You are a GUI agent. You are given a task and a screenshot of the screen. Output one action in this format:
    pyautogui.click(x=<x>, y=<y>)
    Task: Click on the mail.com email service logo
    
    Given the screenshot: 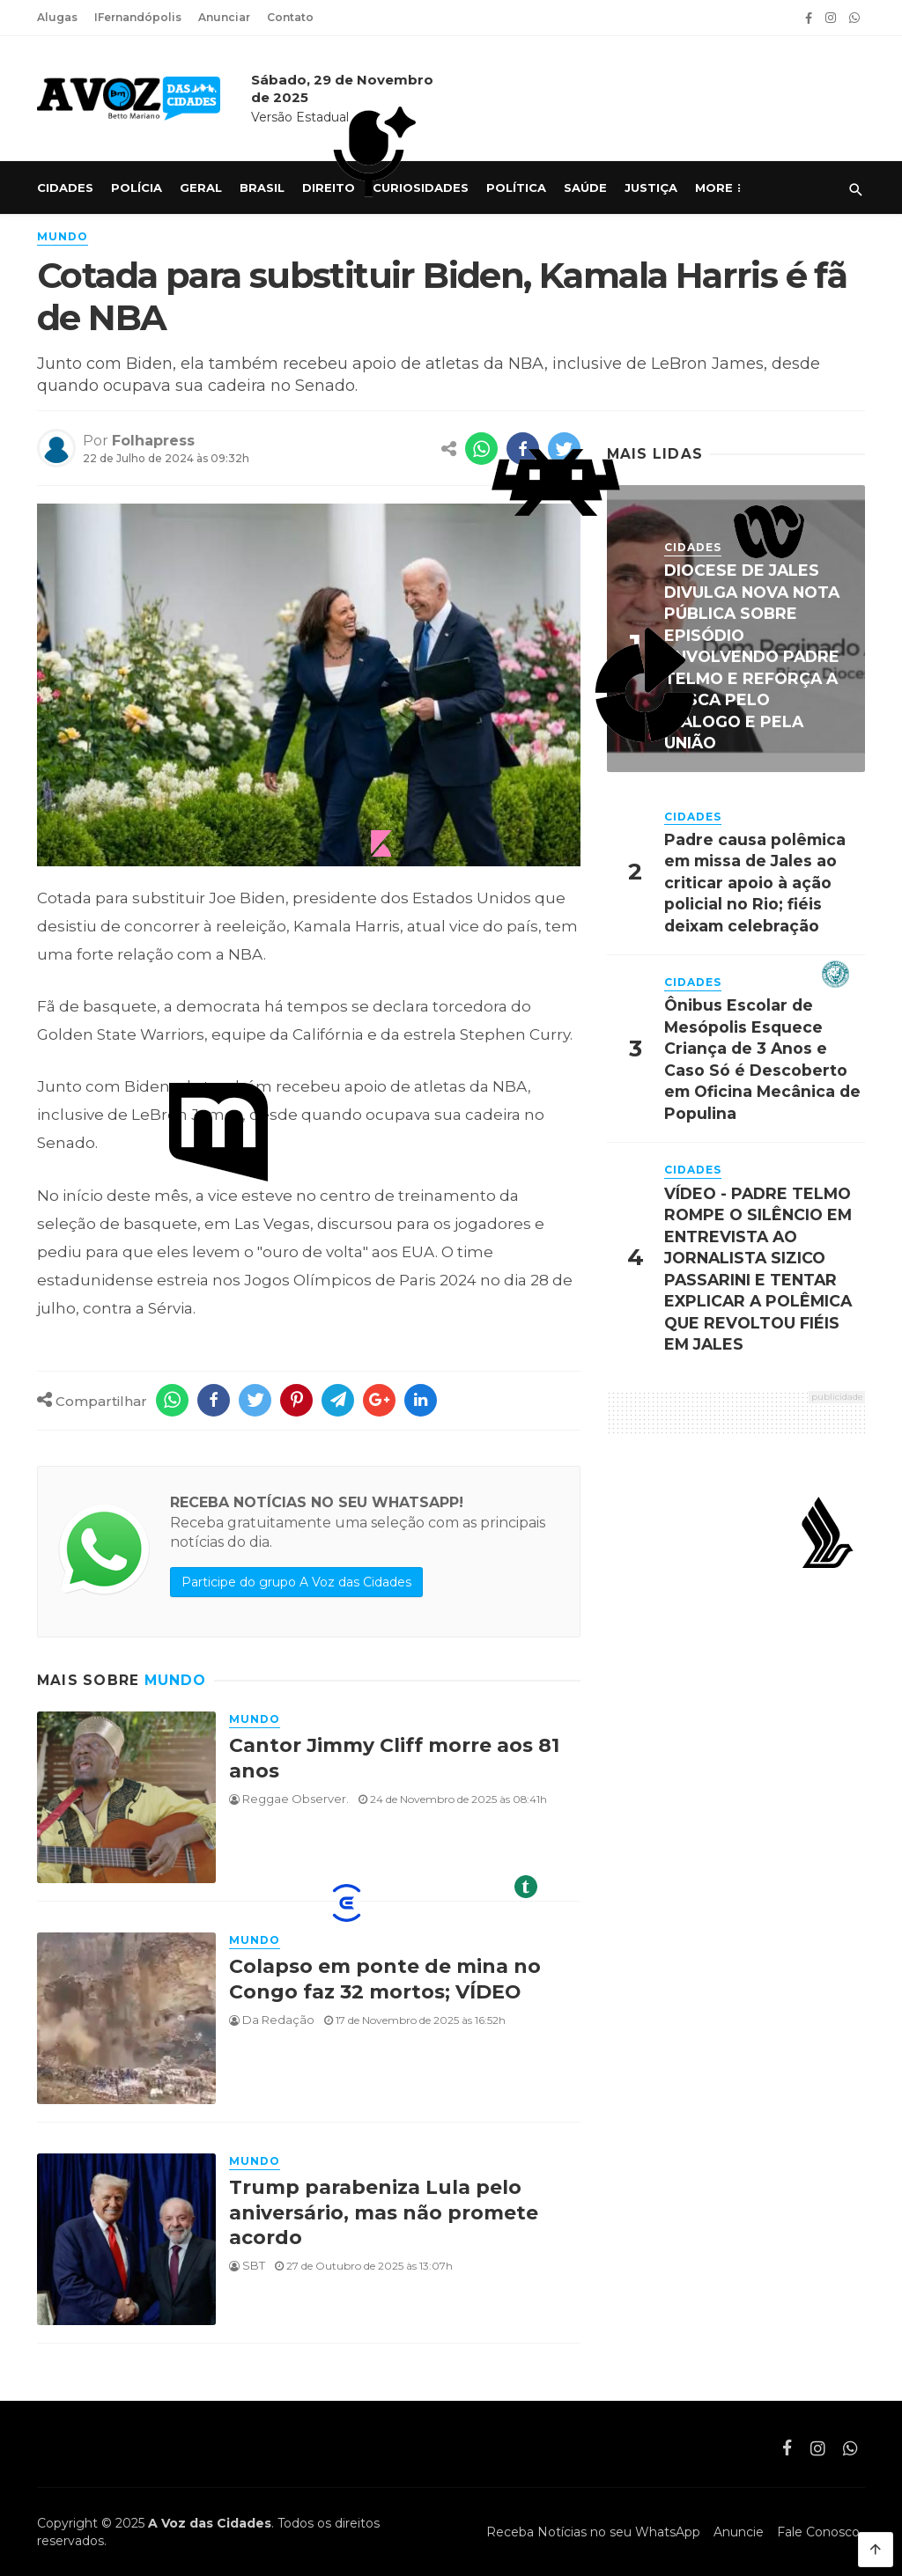 What is the action you would take?
    pyautogui.click(x=218, y=1132)
    